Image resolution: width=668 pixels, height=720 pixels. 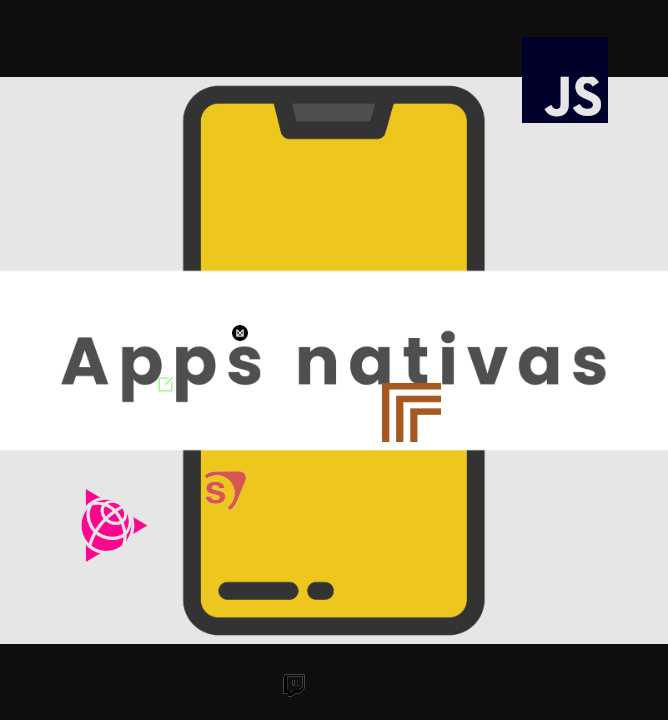 I want to click on replicate logo - access AI model hosting platform, so click(x=411, y=412).